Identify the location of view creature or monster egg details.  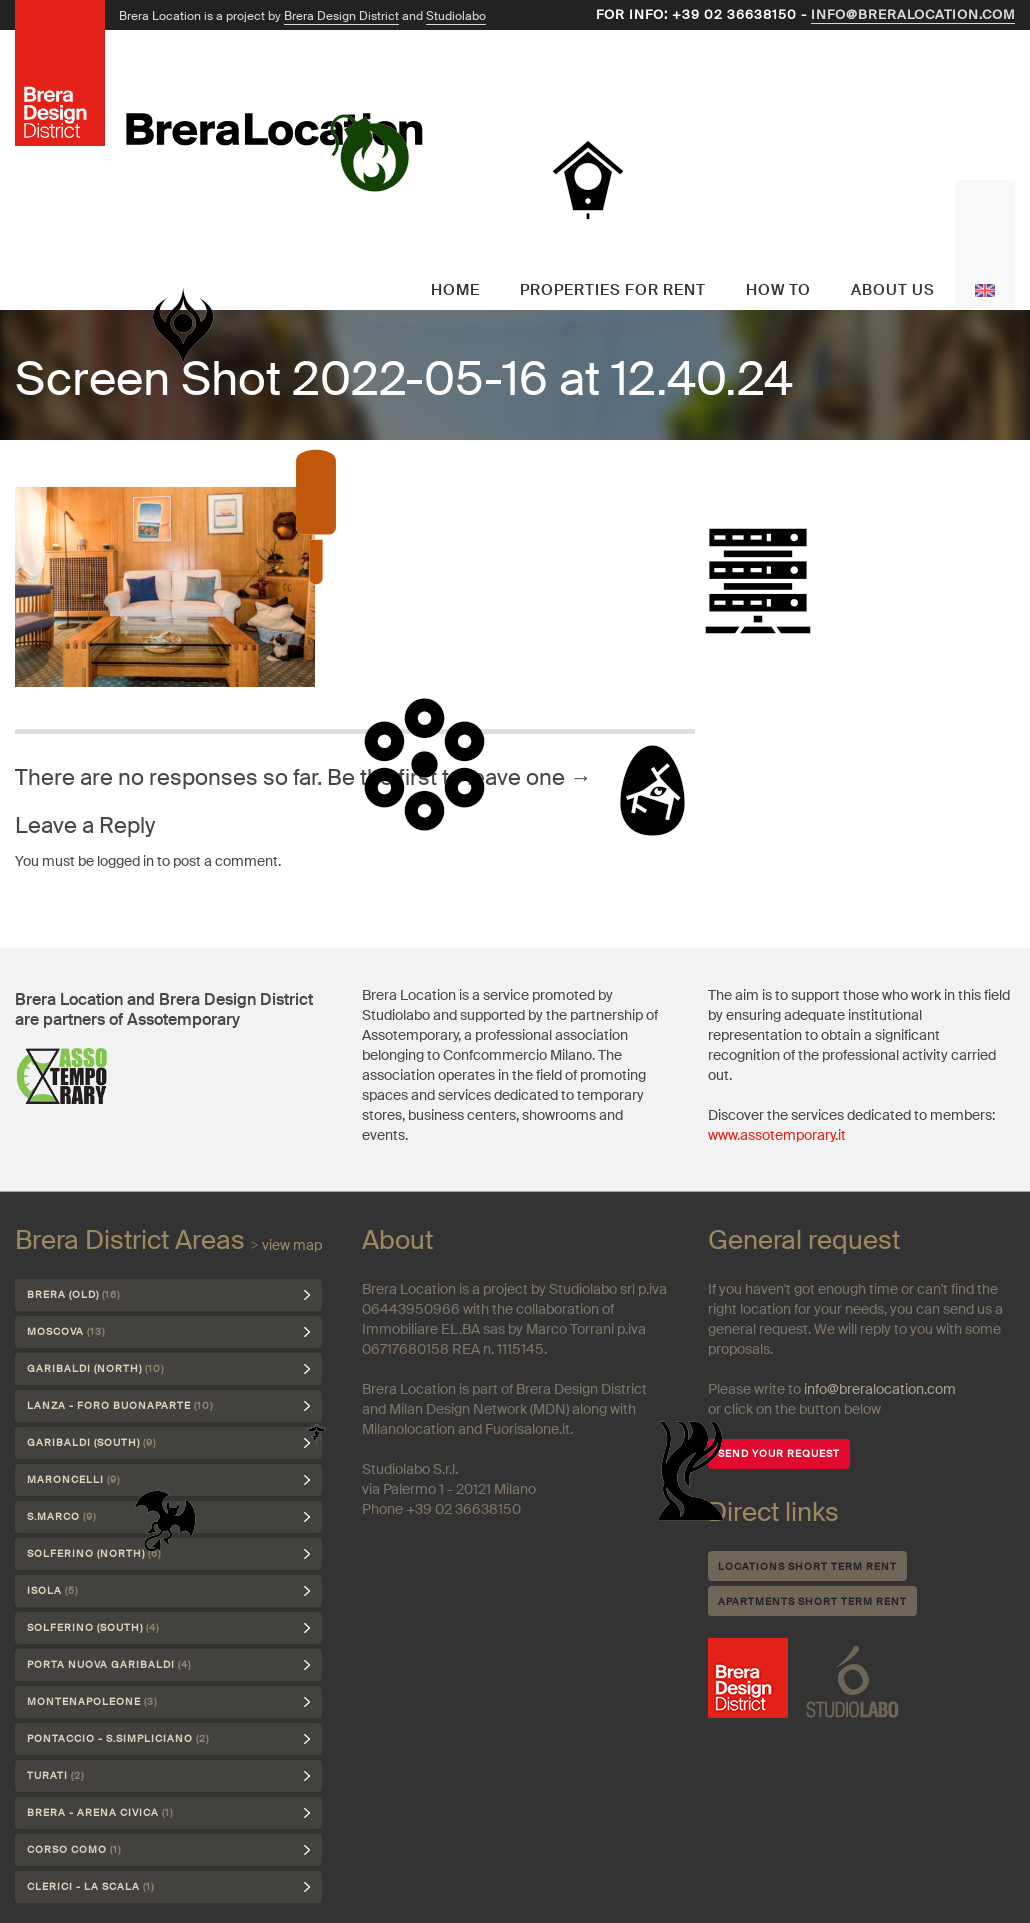
(652, 790).